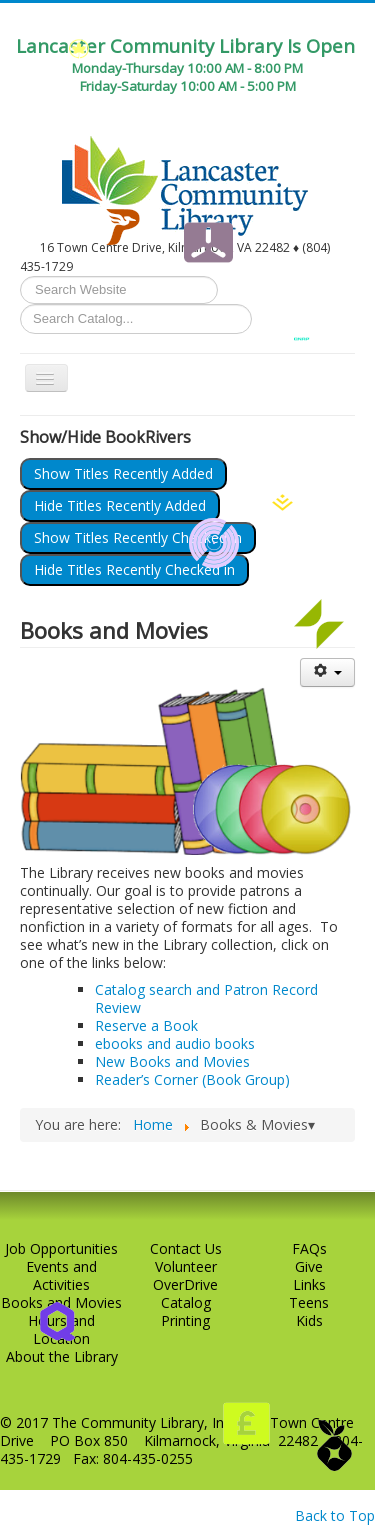 The width and height of the screenshot is (375, 1534). Describe the element at coordinates (208, 242) in the screenshot. I see `k3s lightweight kubernetes distribution logo` at that location.